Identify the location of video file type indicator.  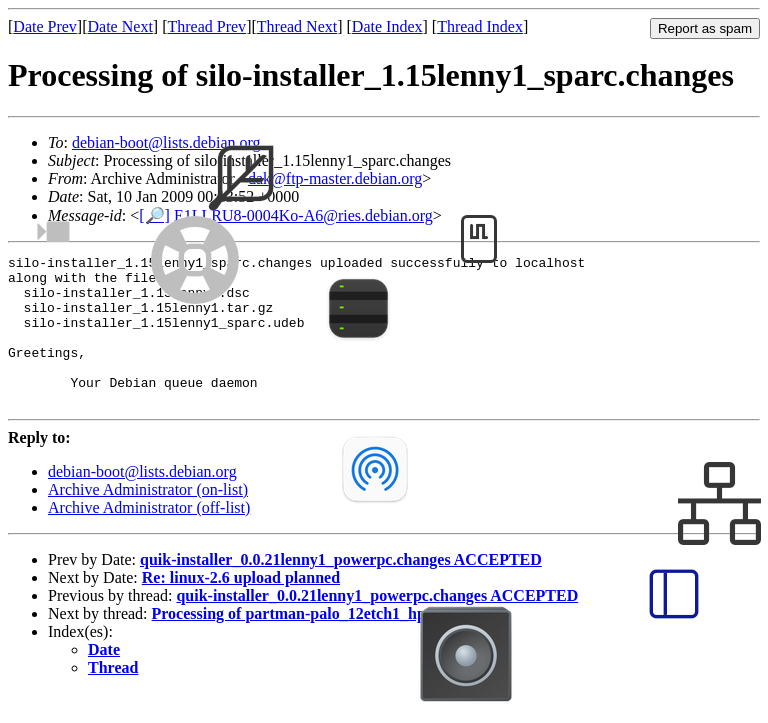
(53, 230).